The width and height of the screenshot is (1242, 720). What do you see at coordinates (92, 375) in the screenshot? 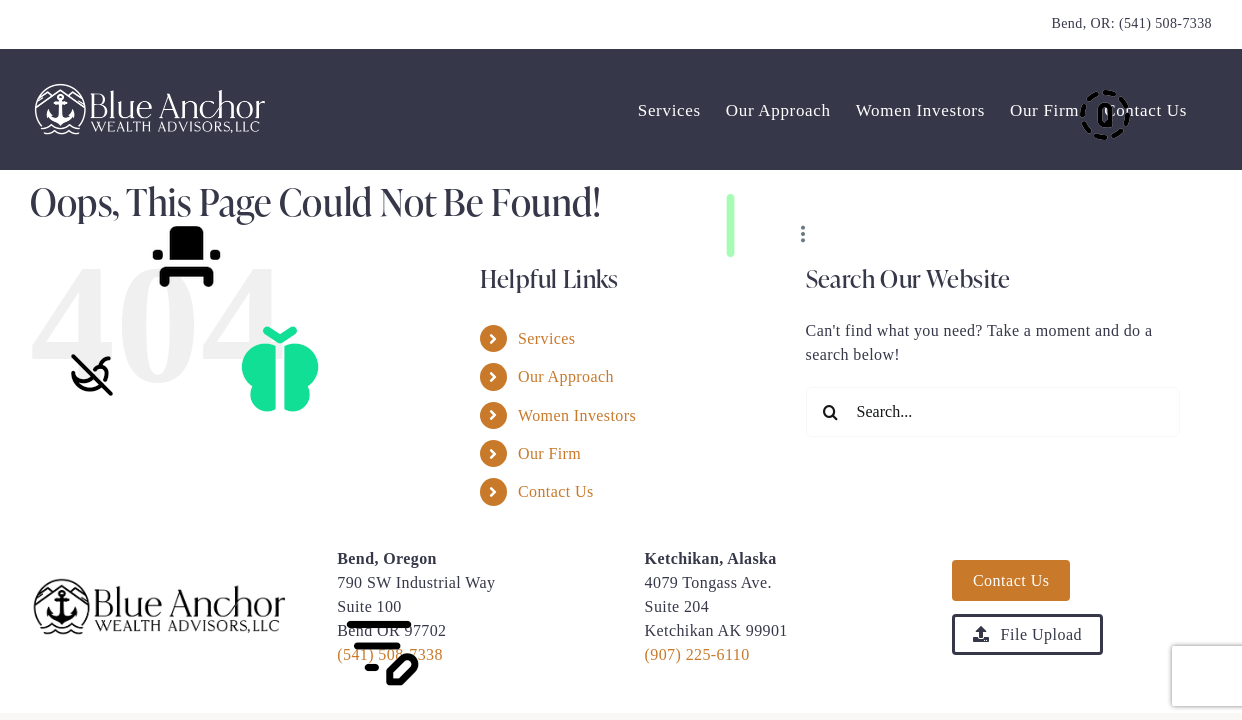
I see `disable spicy food filter` at bounding box center [92, 375].